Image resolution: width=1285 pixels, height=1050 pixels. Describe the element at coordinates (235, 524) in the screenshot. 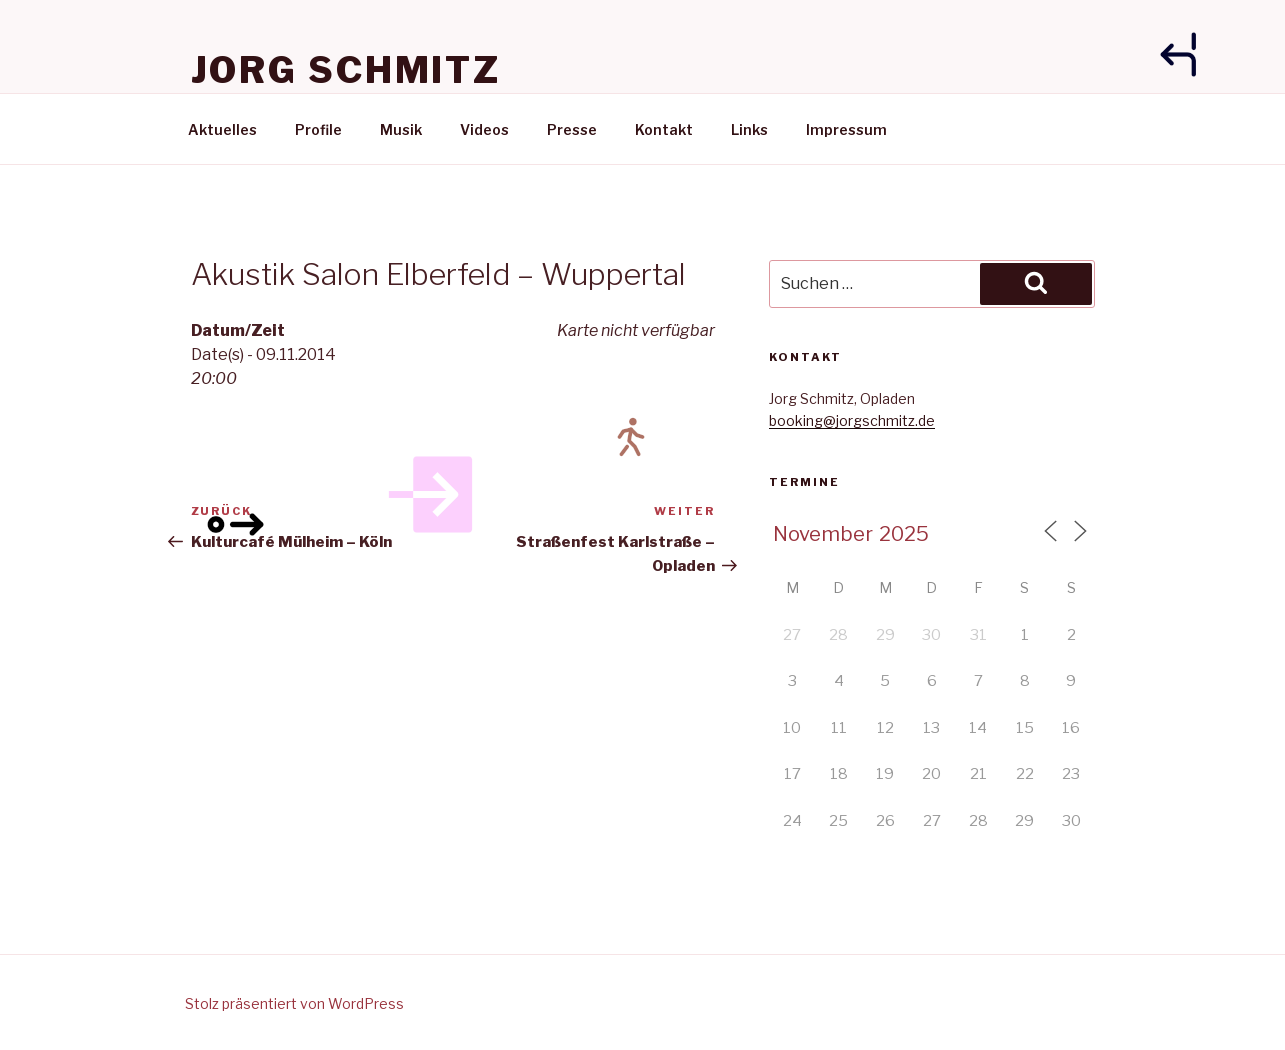

I see `move item to the right` at that location.